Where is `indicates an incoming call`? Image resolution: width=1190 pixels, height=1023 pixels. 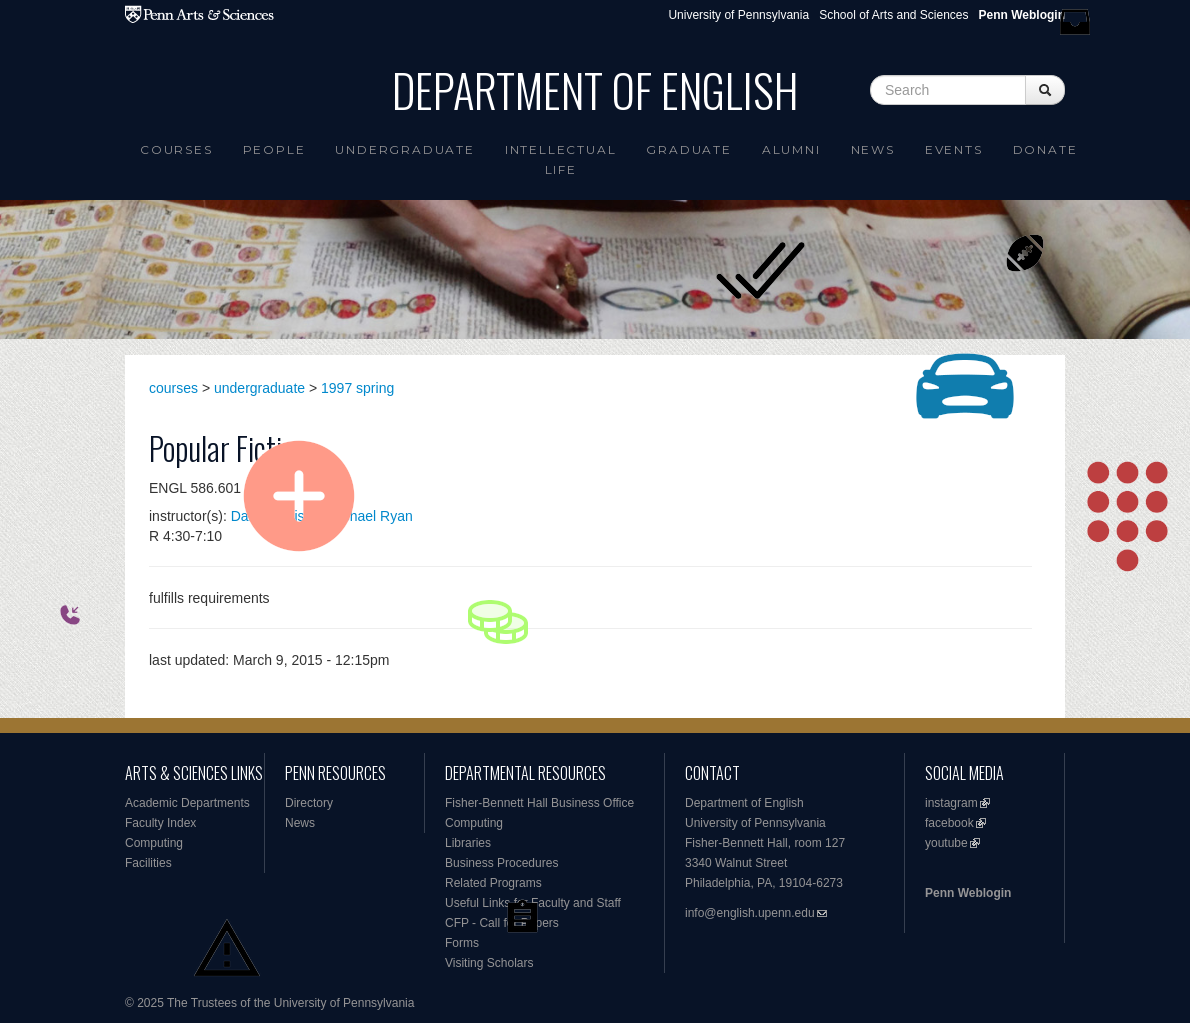
indicates an incoming call is located at coordinates (70, 614).